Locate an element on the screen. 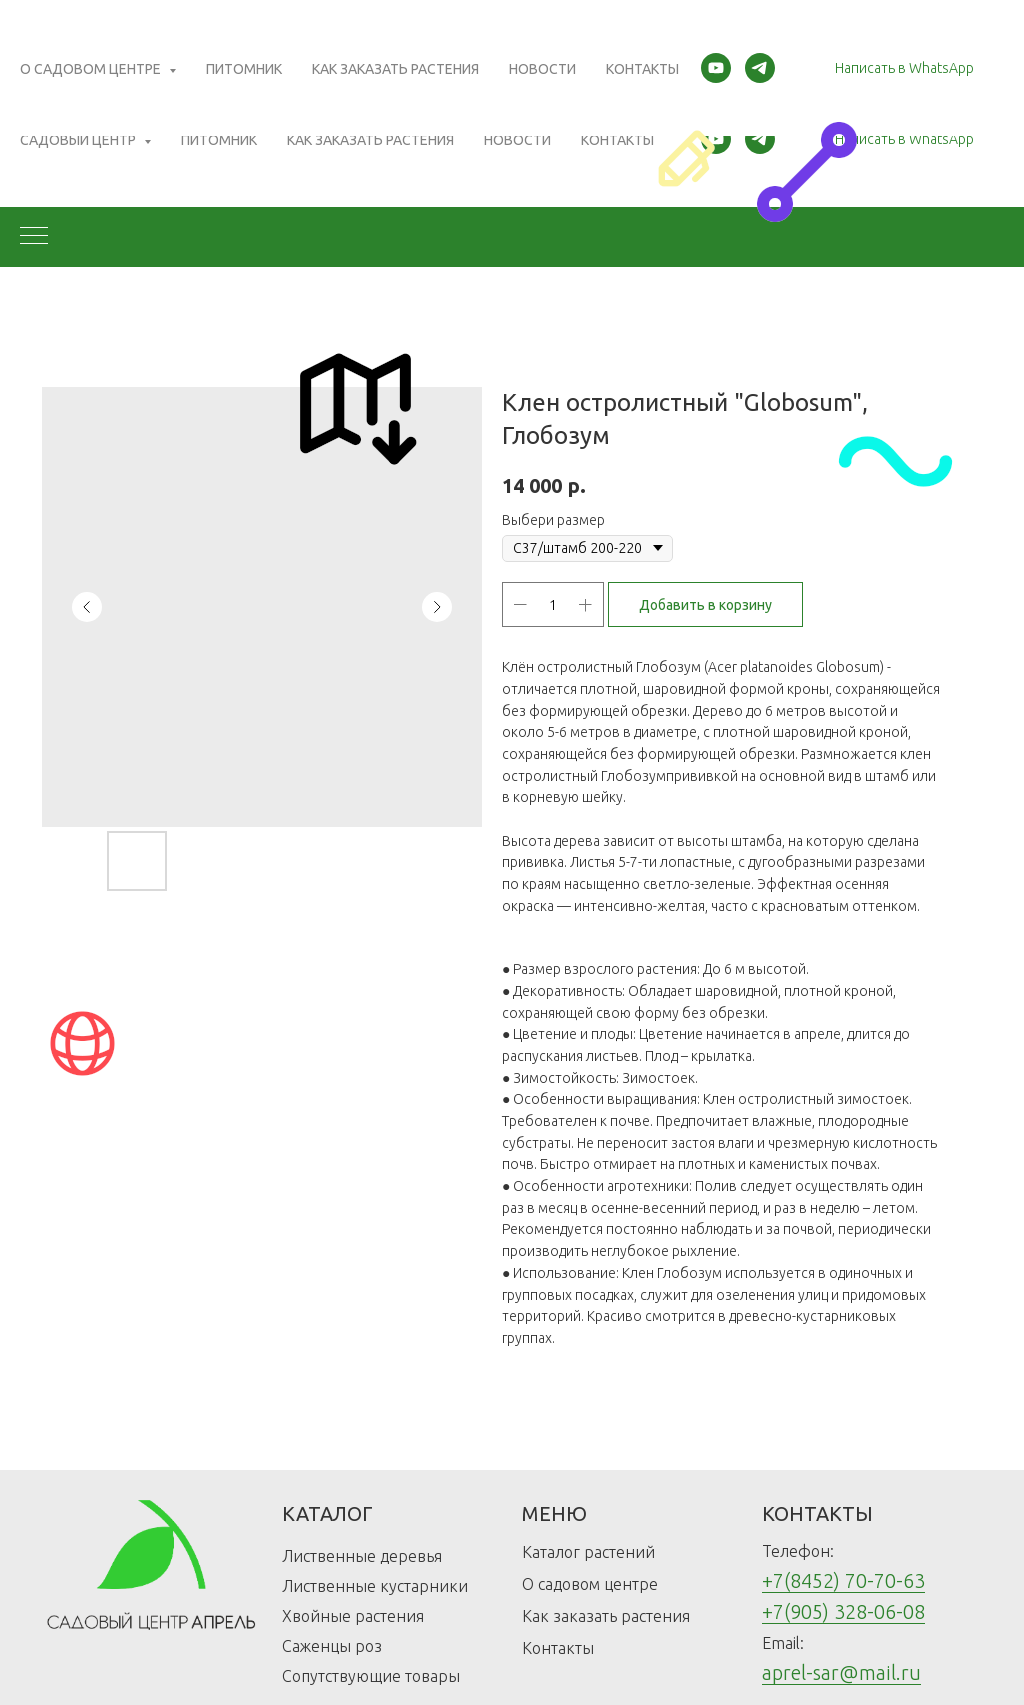 This screenshot has height=1705, width=1024. indicates approximate or similar value is located at coordinates (895, 461).